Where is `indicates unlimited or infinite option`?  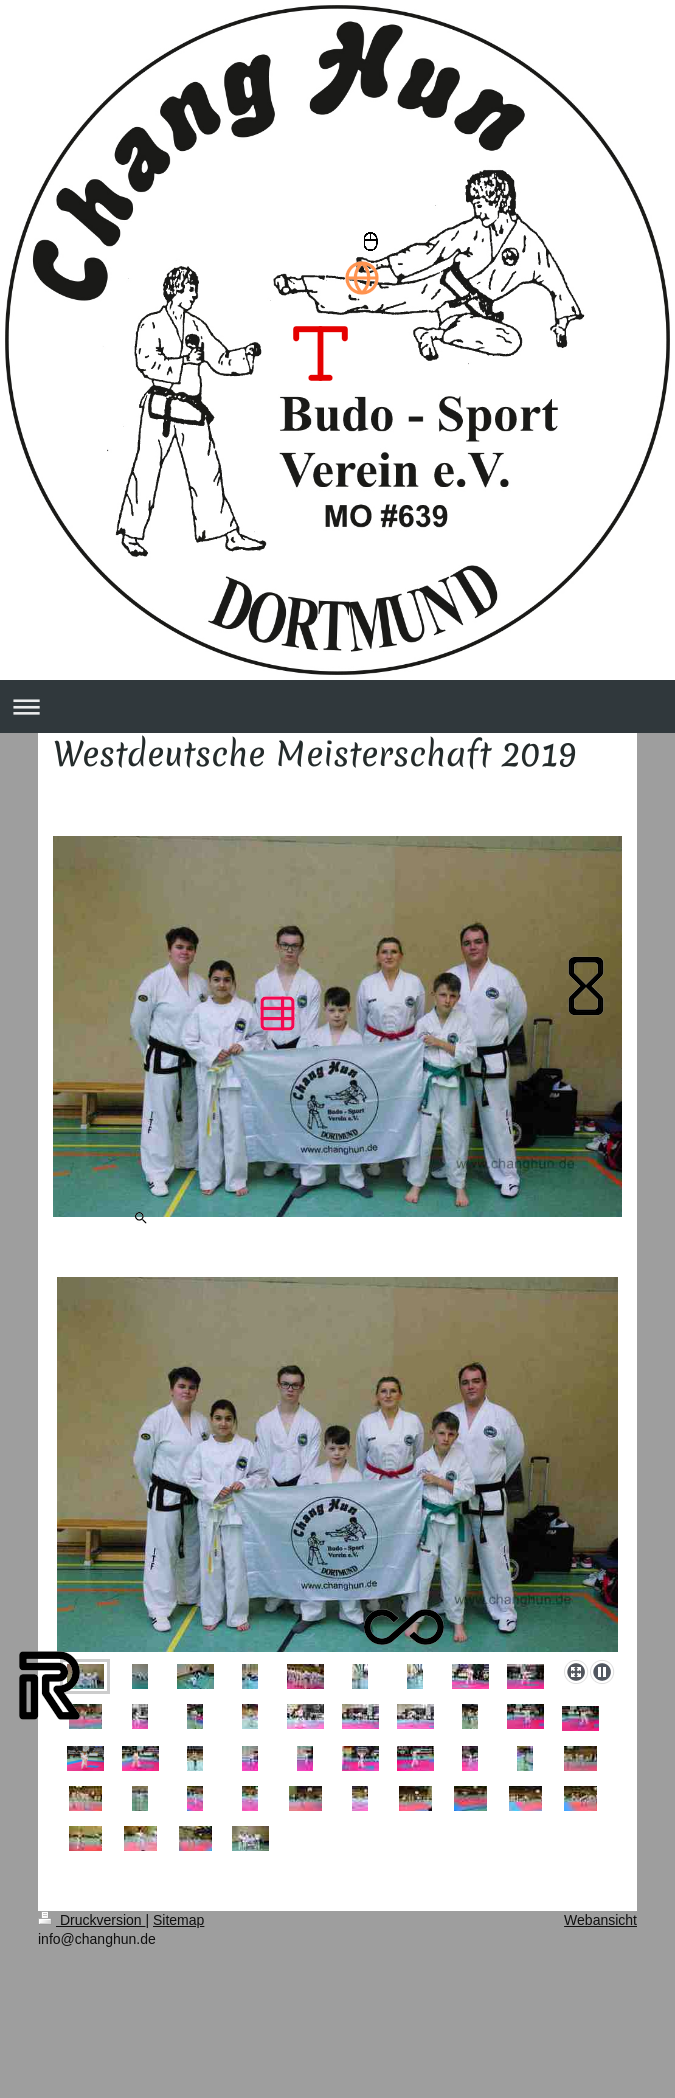 indicates unlimited or infinite option is located at coordinates (404, 1627).